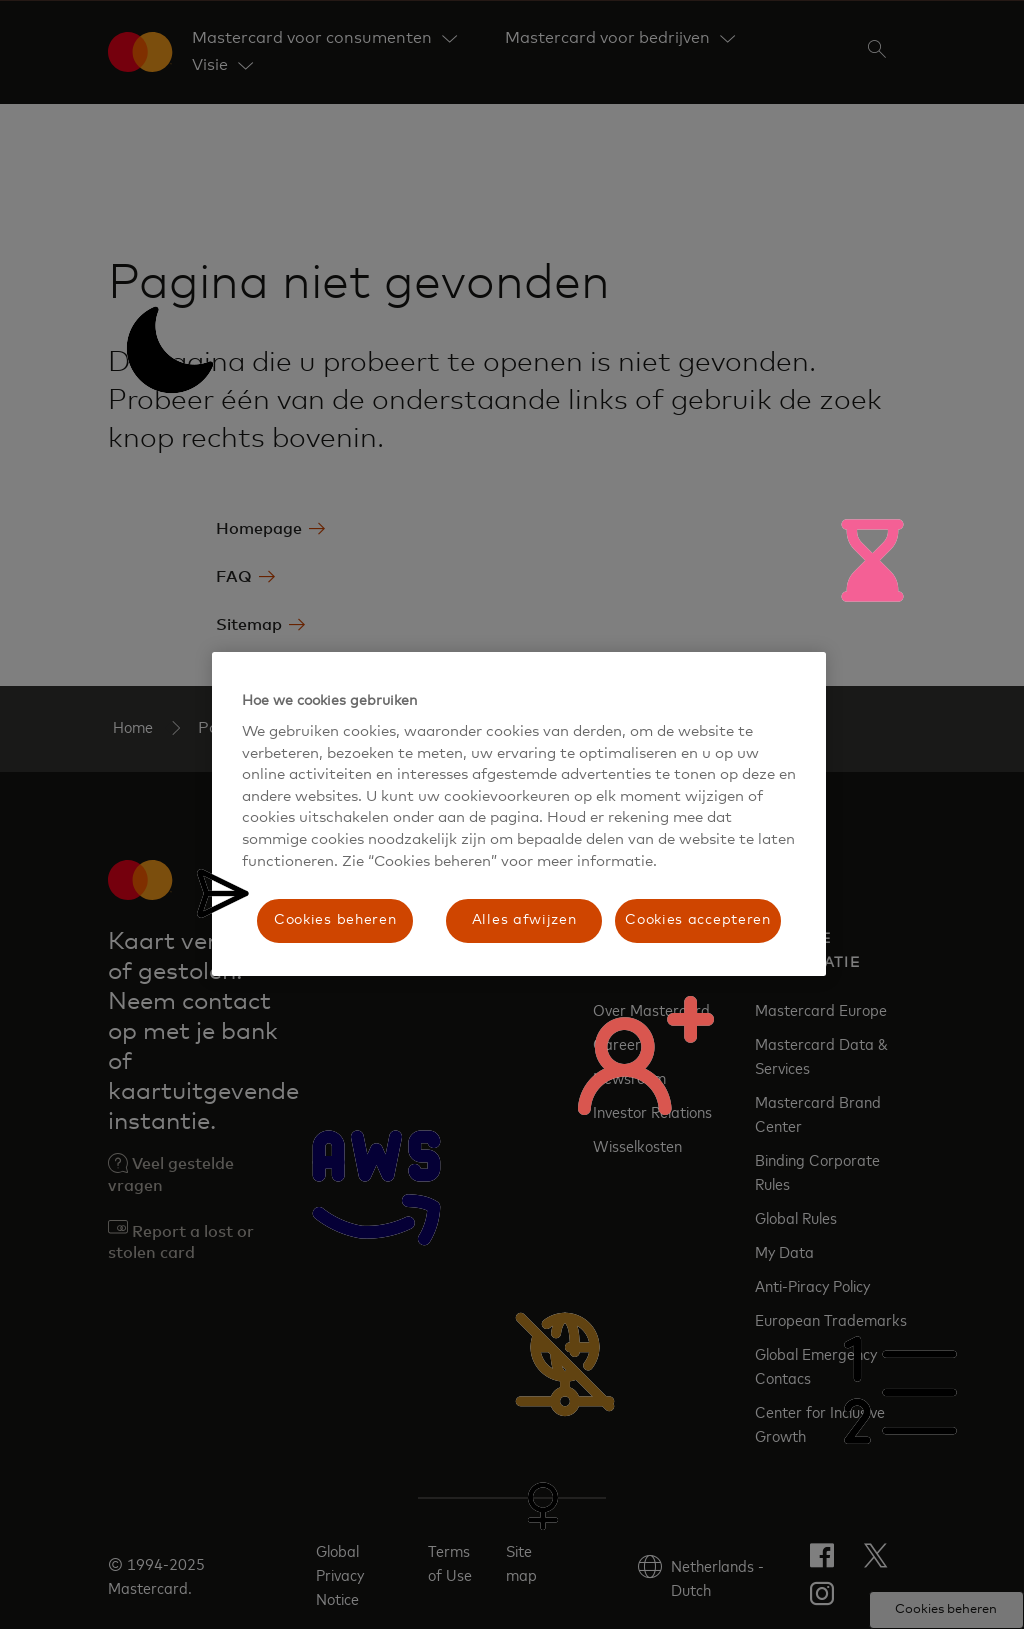  What do you see at coordinates (872, 560) in the screenshot?
I see `indicates time remaining or countdown in progress` at bounding box center [872, 560].